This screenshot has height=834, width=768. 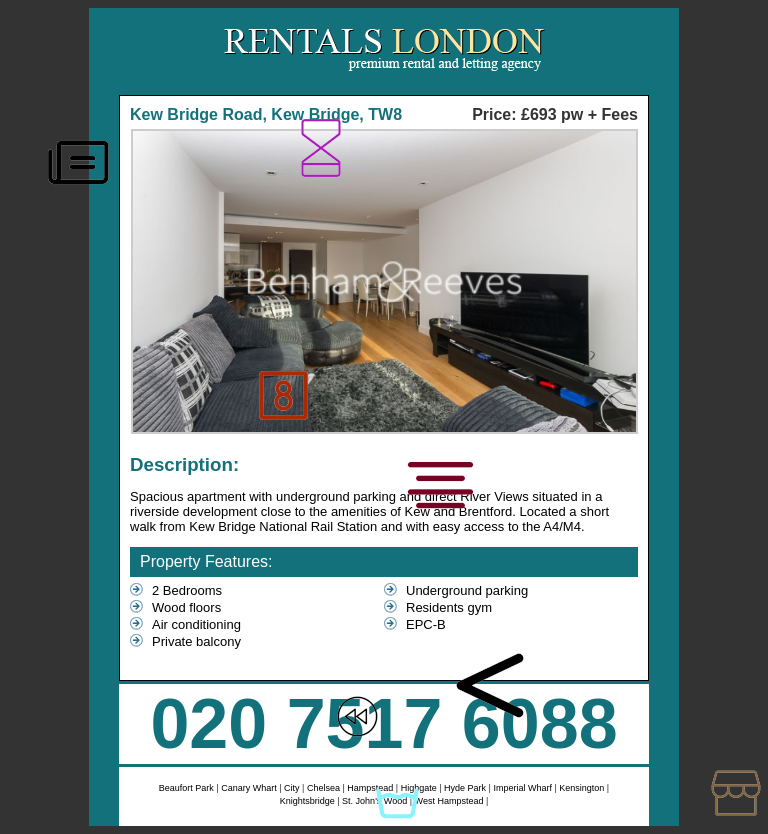 I want to click on indicates time is running low, so click(x=321, y=148).